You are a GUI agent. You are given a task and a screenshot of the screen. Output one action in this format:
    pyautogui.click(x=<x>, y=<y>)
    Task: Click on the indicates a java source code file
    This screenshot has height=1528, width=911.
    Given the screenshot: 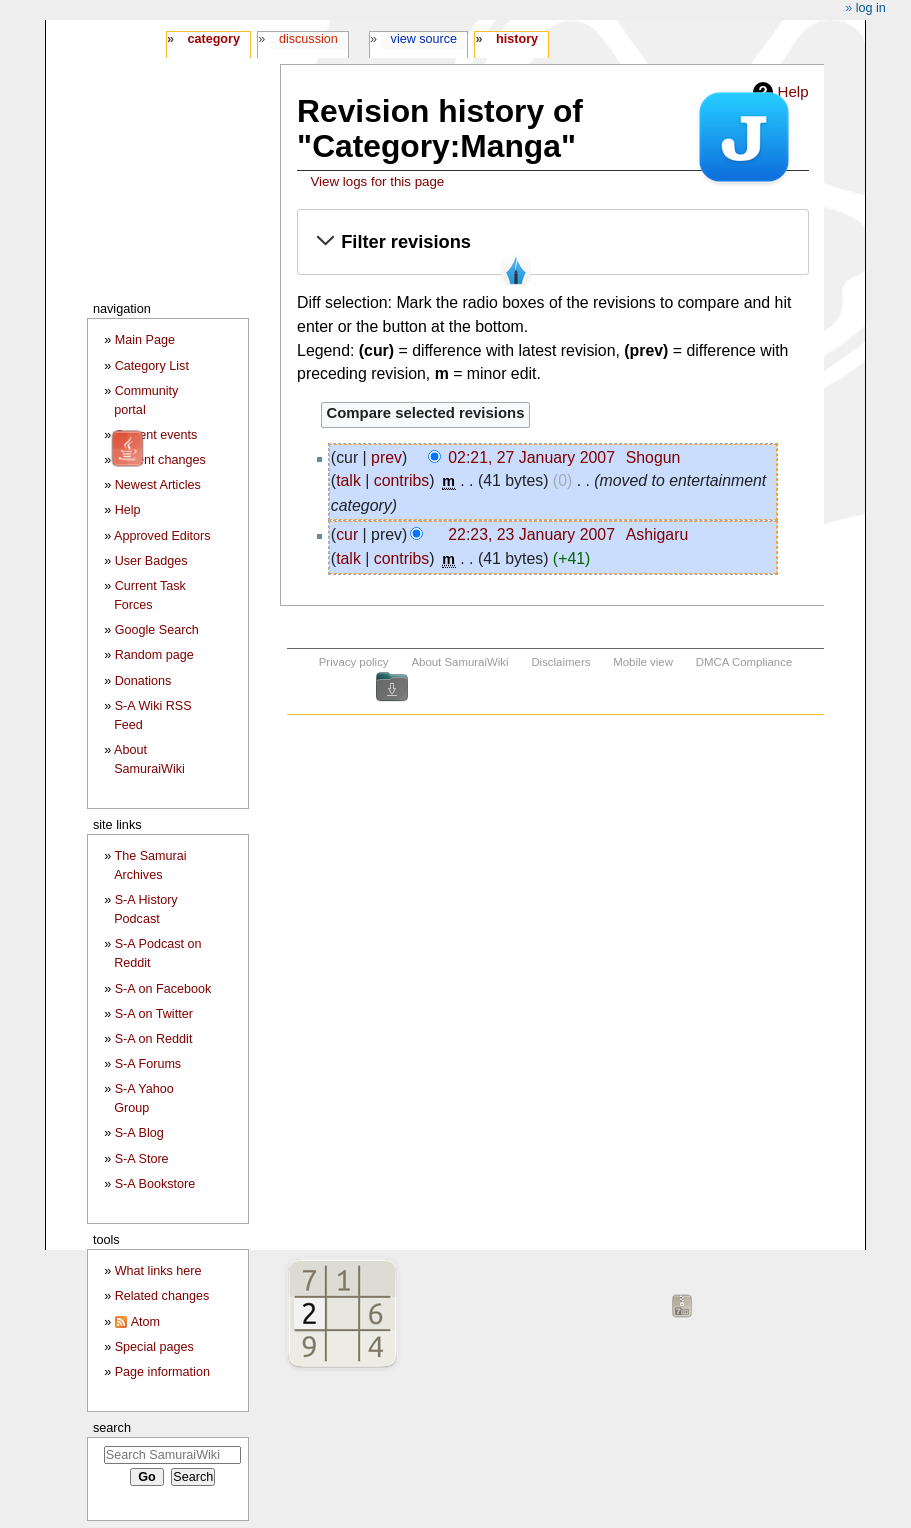 What is the action you would take?
    pyautogui.click(x=127, y=448)
    